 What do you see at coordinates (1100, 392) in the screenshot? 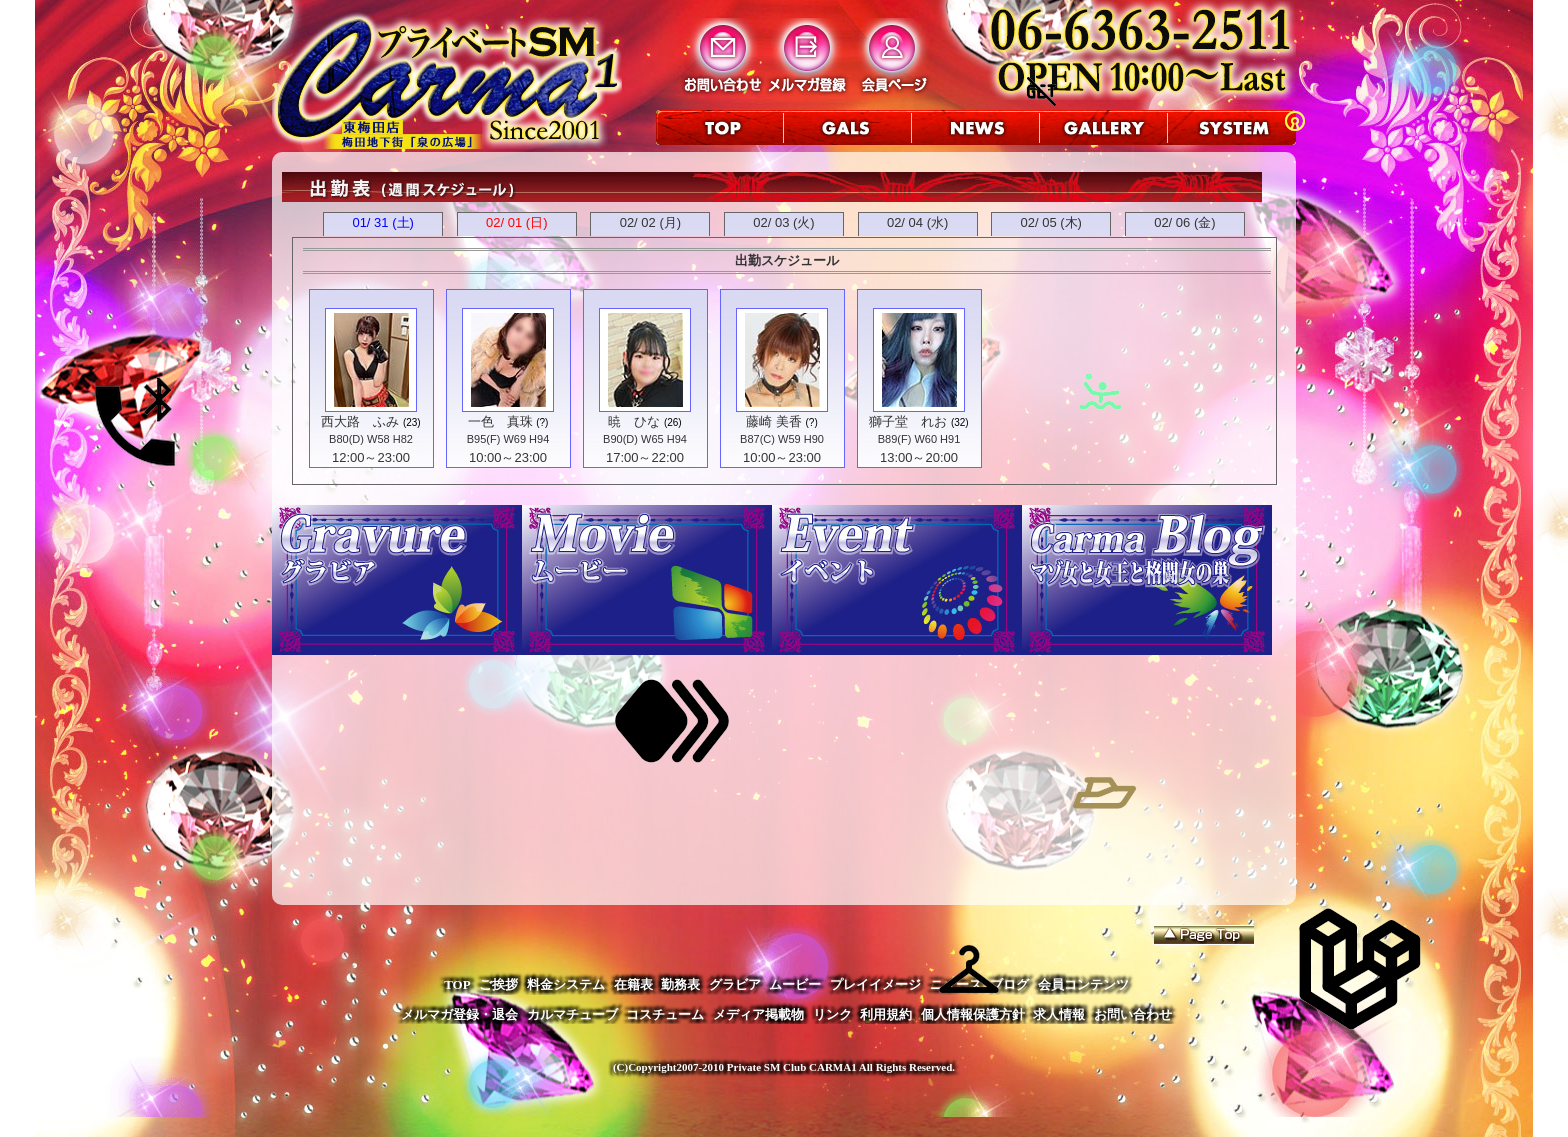
I see `water polo sport activity` at bounding box center [1100, 392].